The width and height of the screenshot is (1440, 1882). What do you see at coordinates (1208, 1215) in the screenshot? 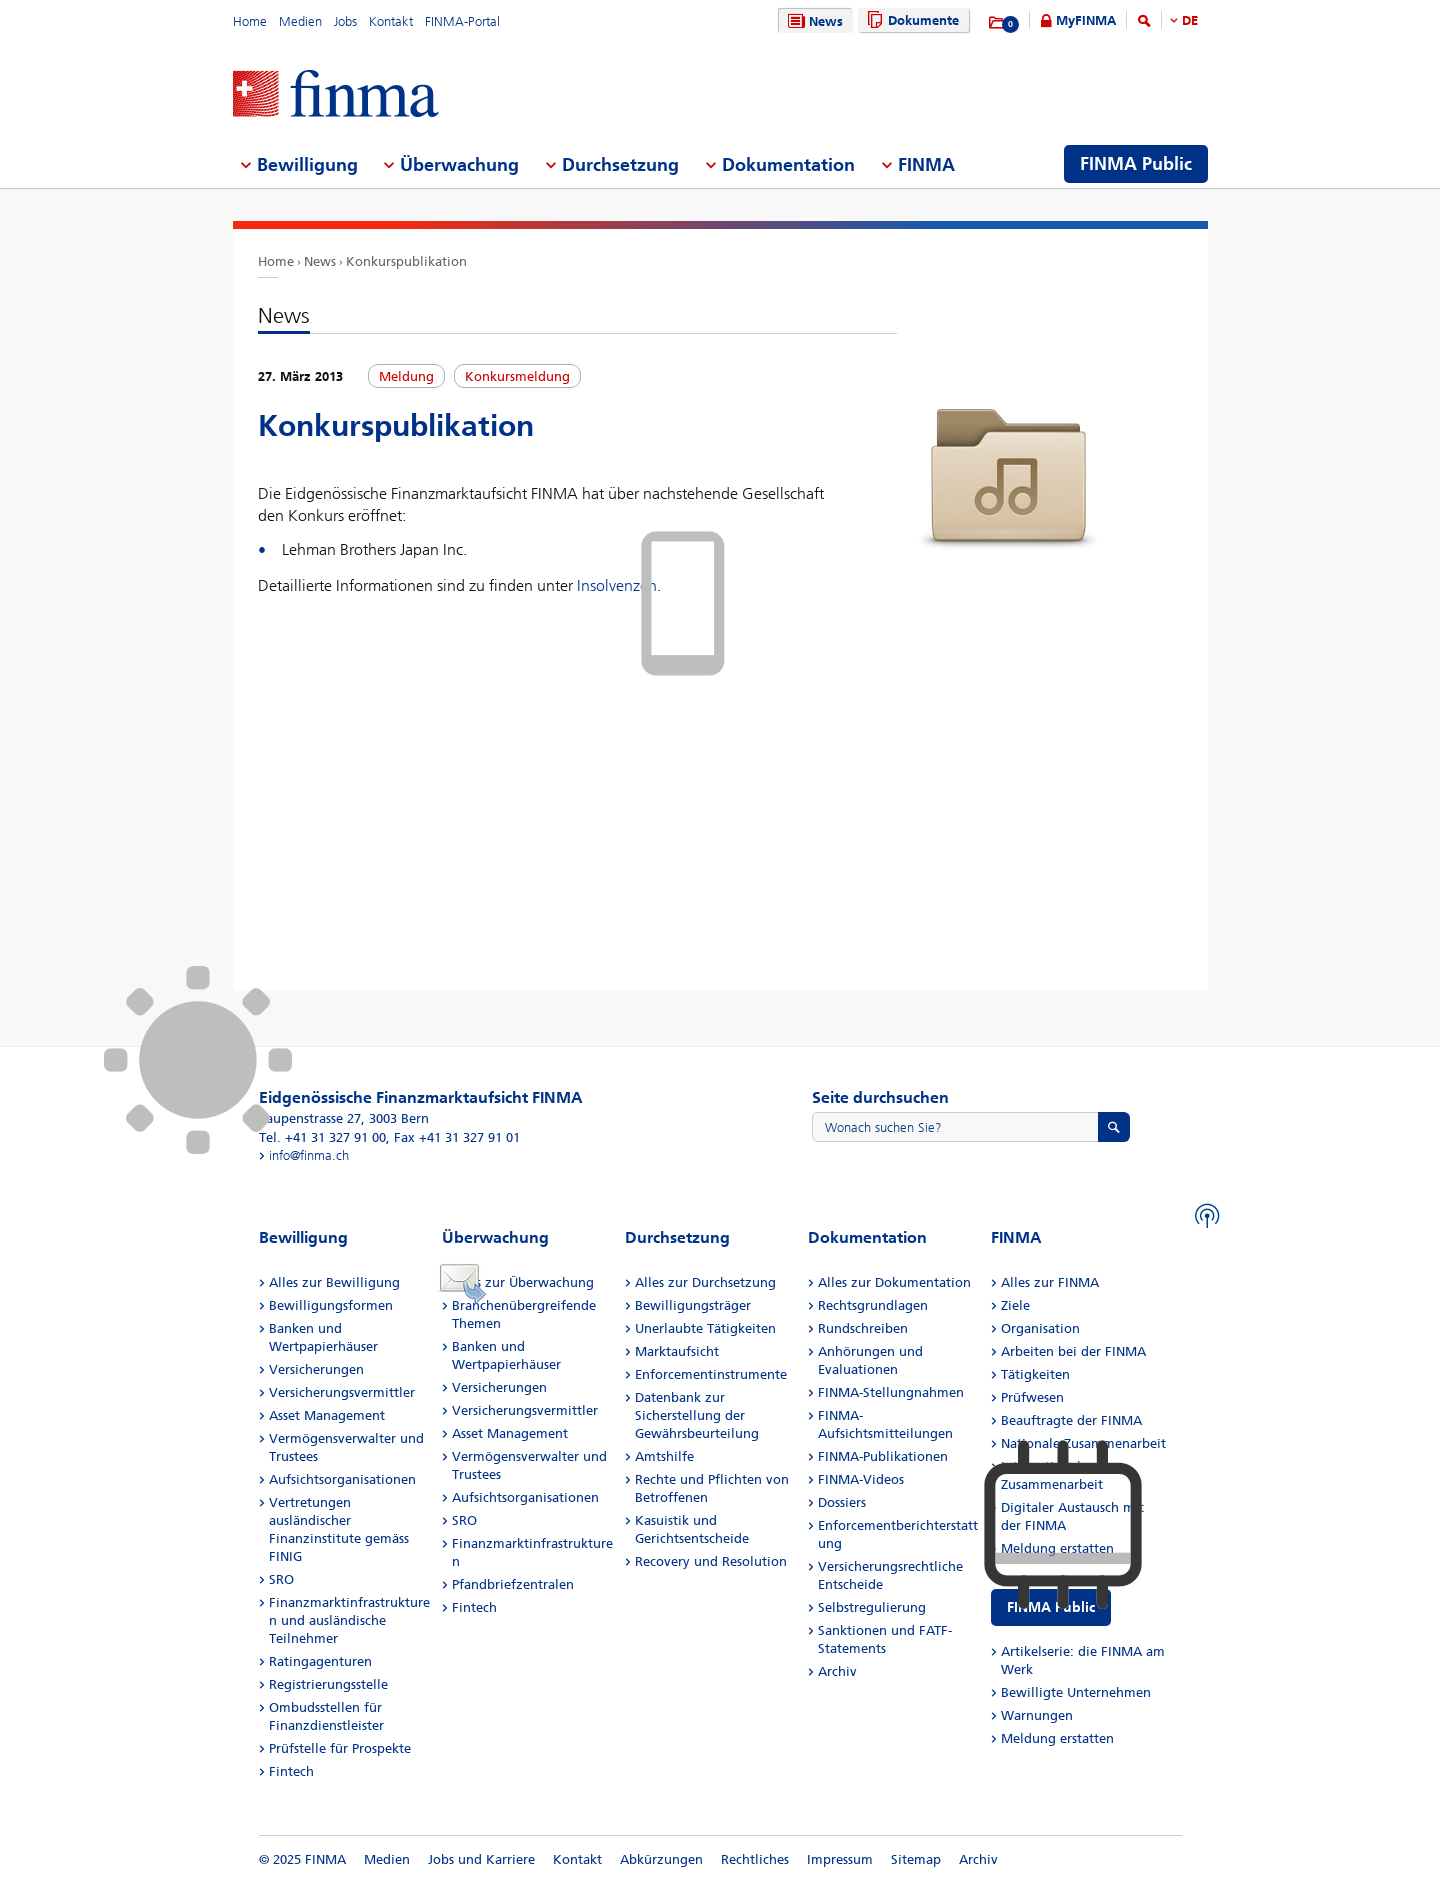
I see `open the podcasts app` at bounding box center [1208, 1215].